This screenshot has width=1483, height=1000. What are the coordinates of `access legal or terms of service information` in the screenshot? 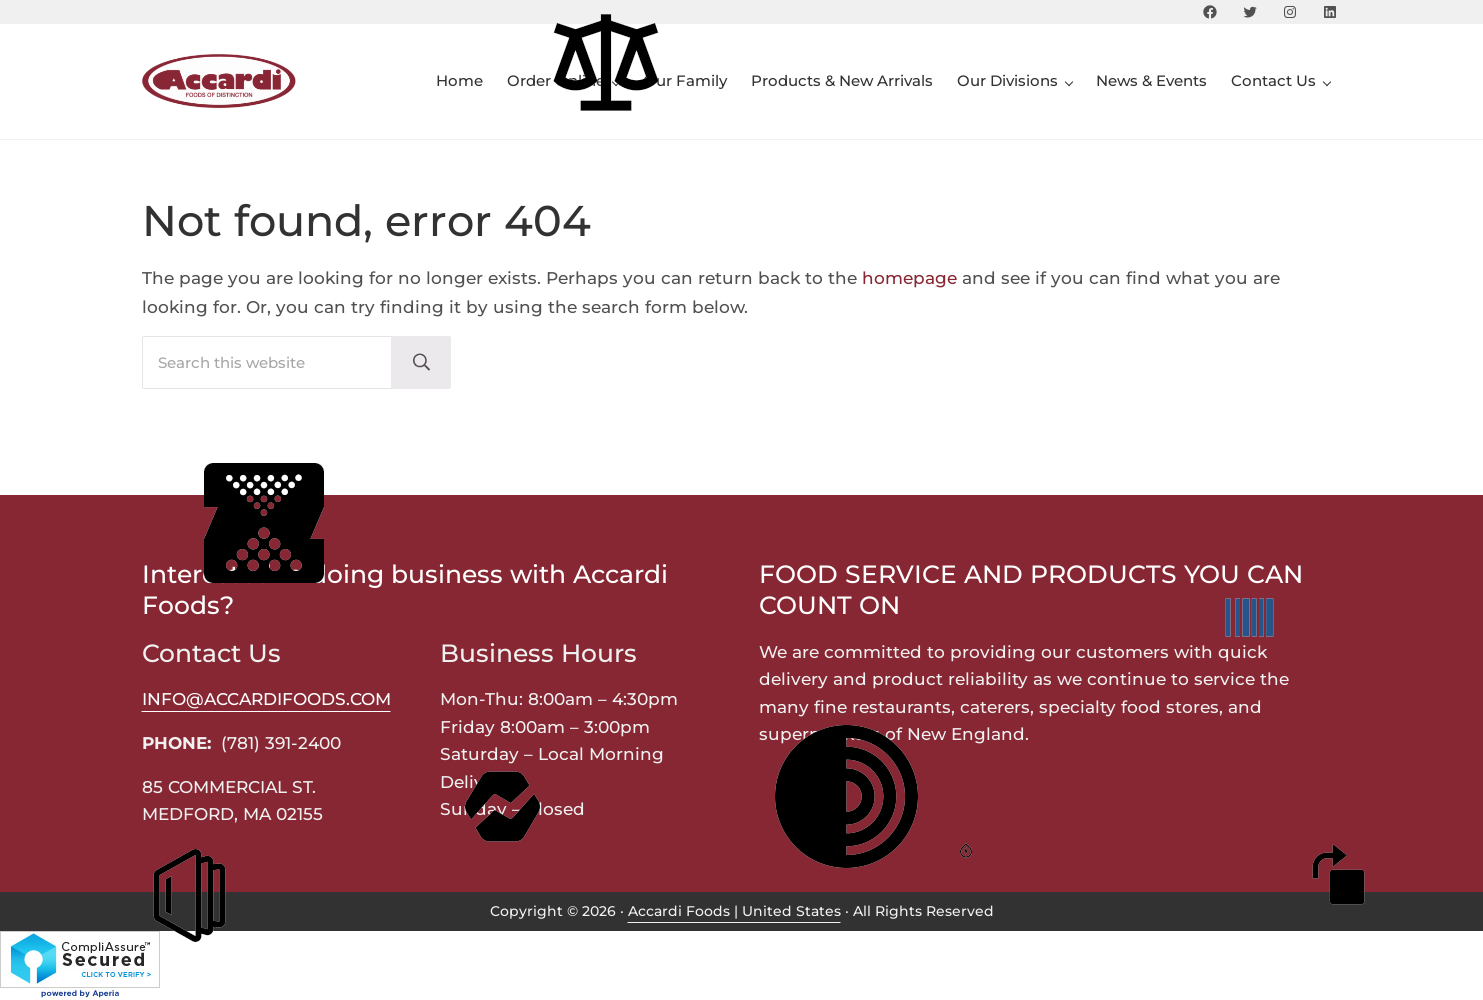 It's located at (606, 65).